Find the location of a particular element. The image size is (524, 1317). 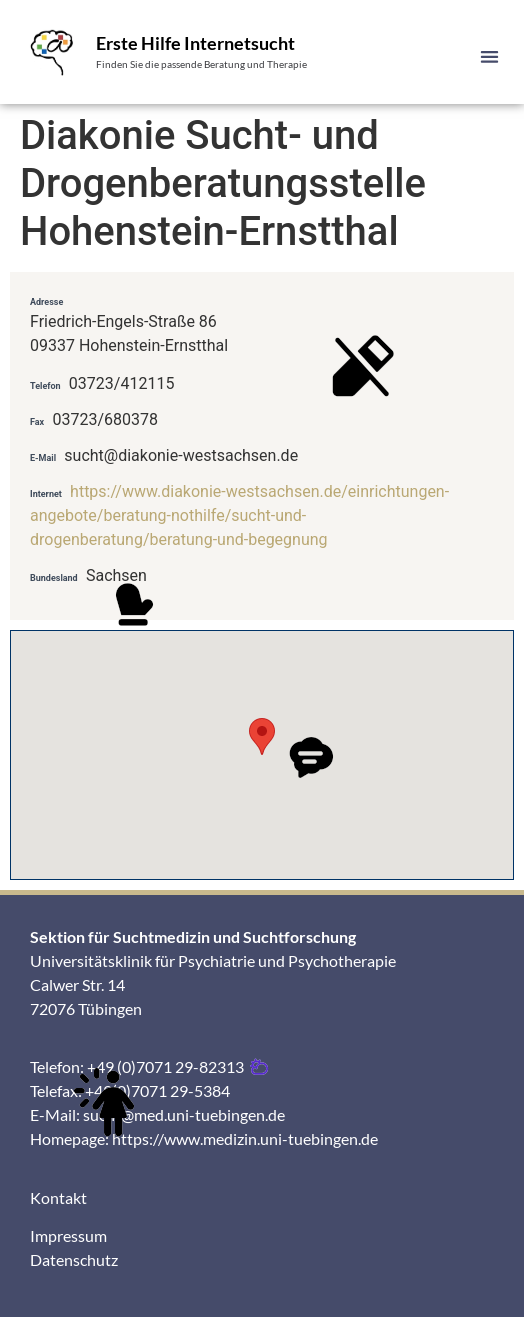

editing is disabled or unavailable is located at coordinates (362, 367).